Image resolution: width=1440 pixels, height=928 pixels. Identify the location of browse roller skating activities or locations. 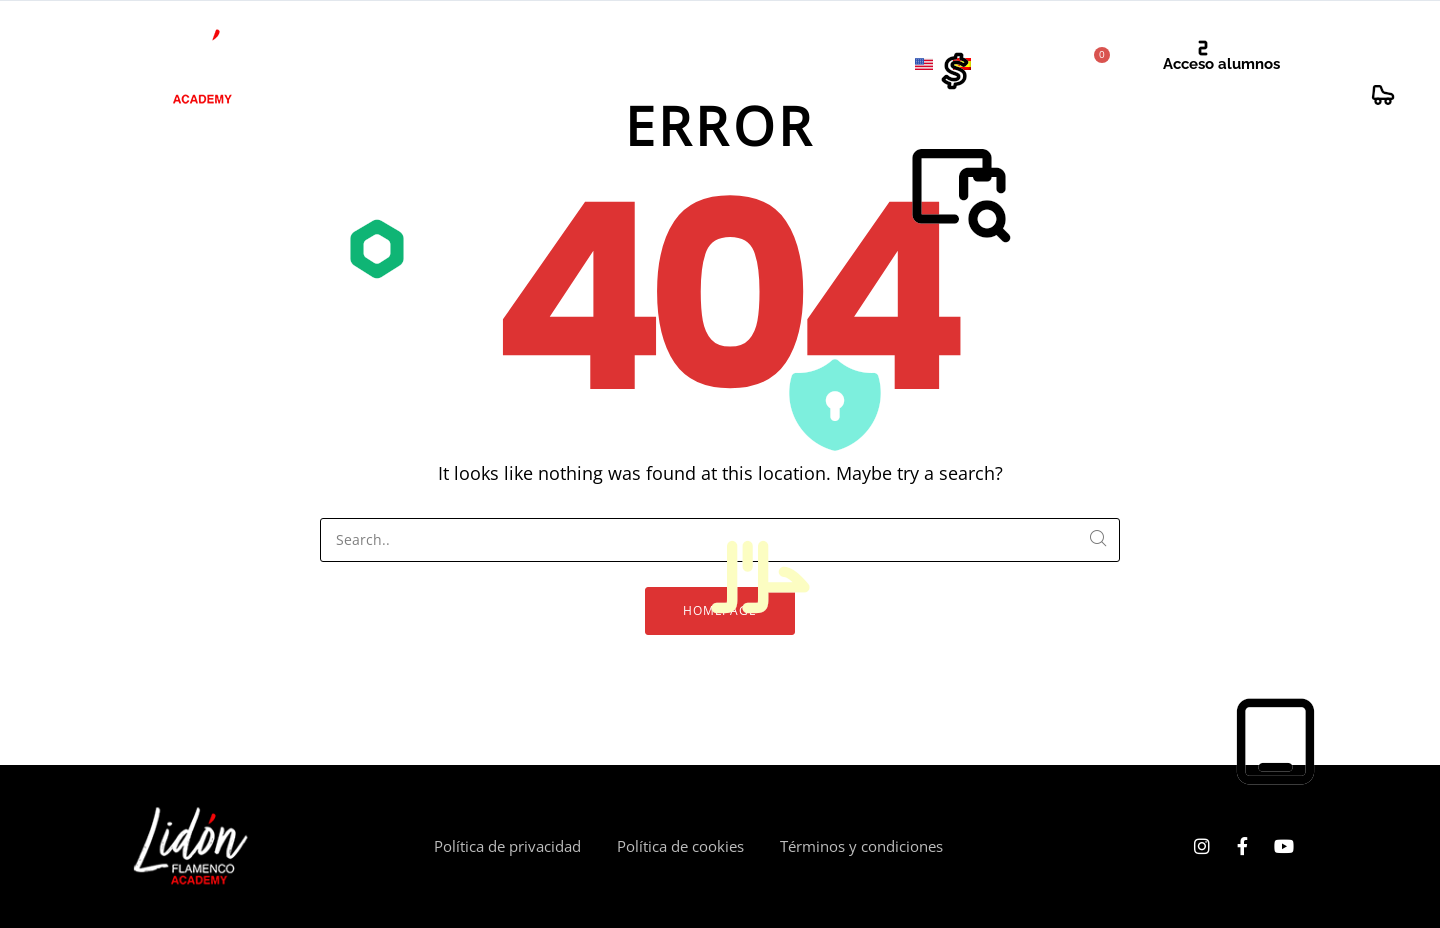
(1383, 95).